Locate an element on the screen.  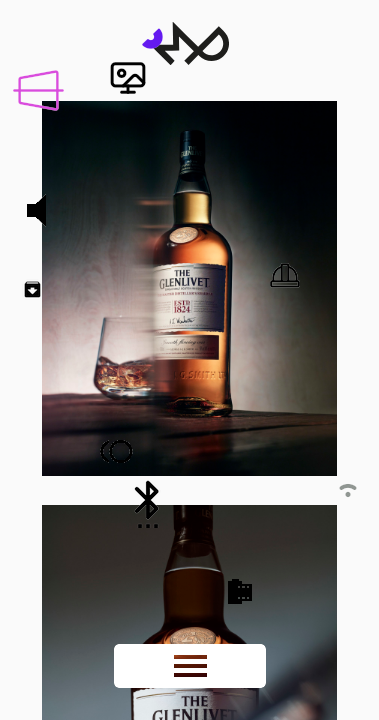
access construction or worksite tools is located at coordinates (285, 277).